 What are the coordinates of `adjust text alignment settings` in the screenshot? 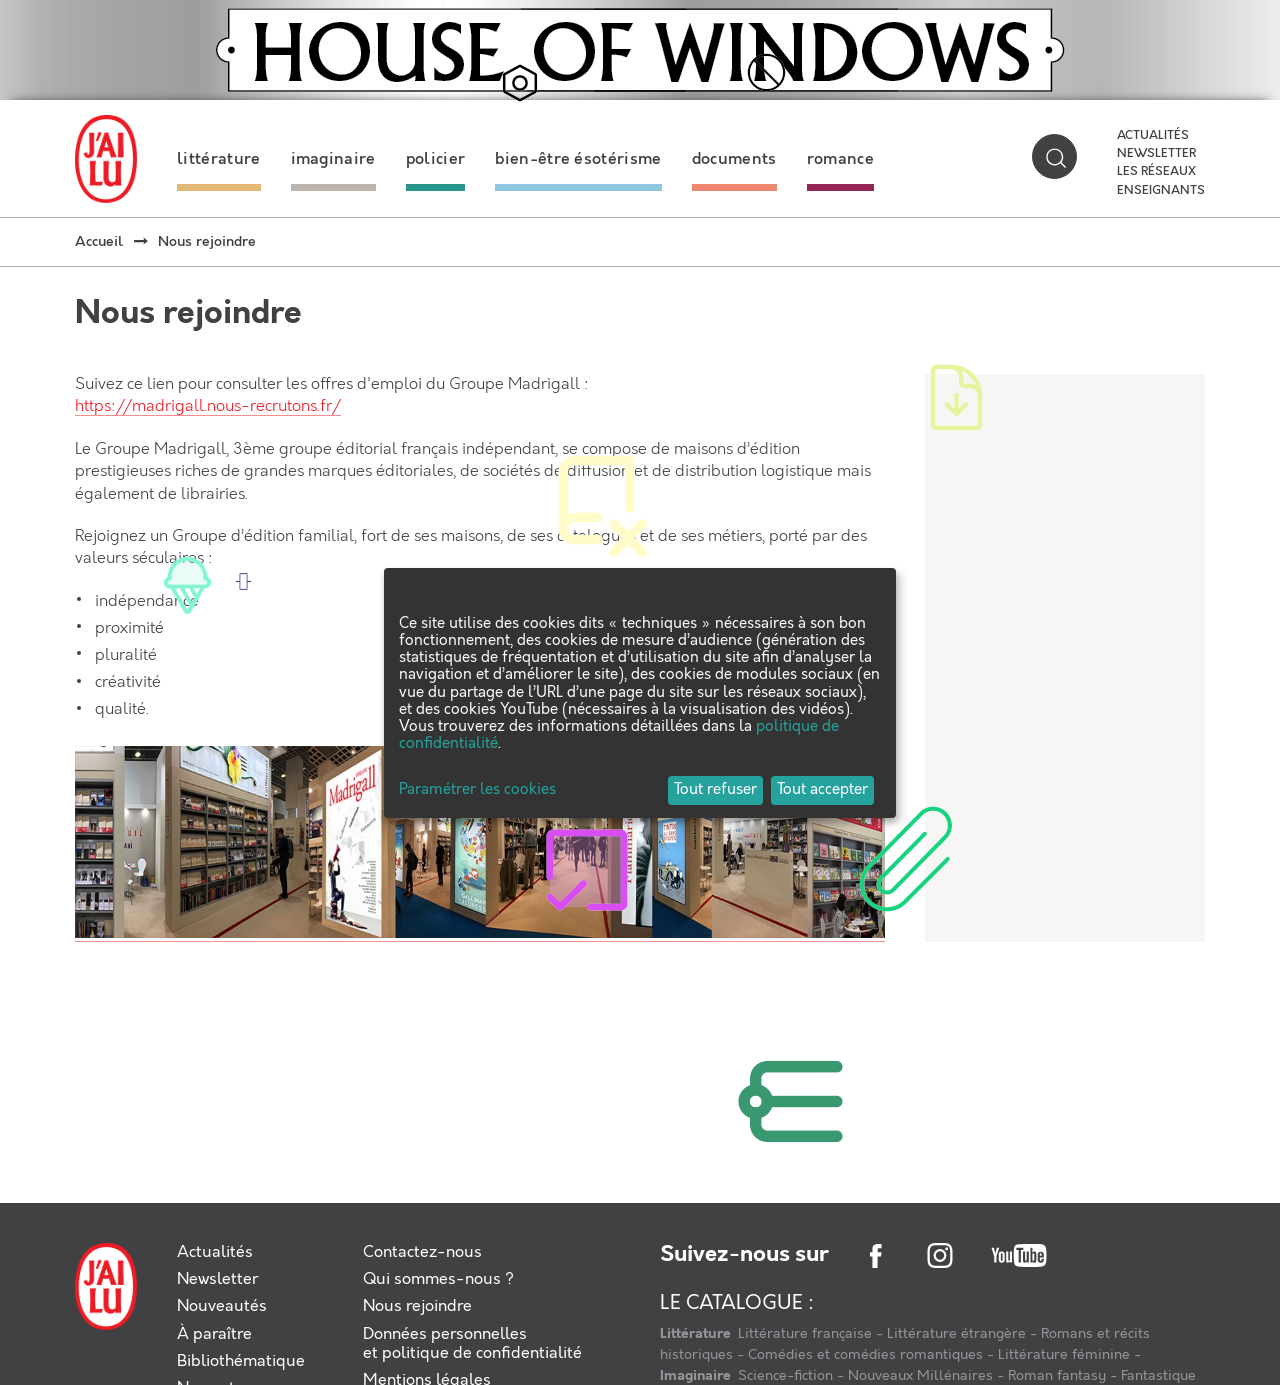 It's located at (790, 1101).